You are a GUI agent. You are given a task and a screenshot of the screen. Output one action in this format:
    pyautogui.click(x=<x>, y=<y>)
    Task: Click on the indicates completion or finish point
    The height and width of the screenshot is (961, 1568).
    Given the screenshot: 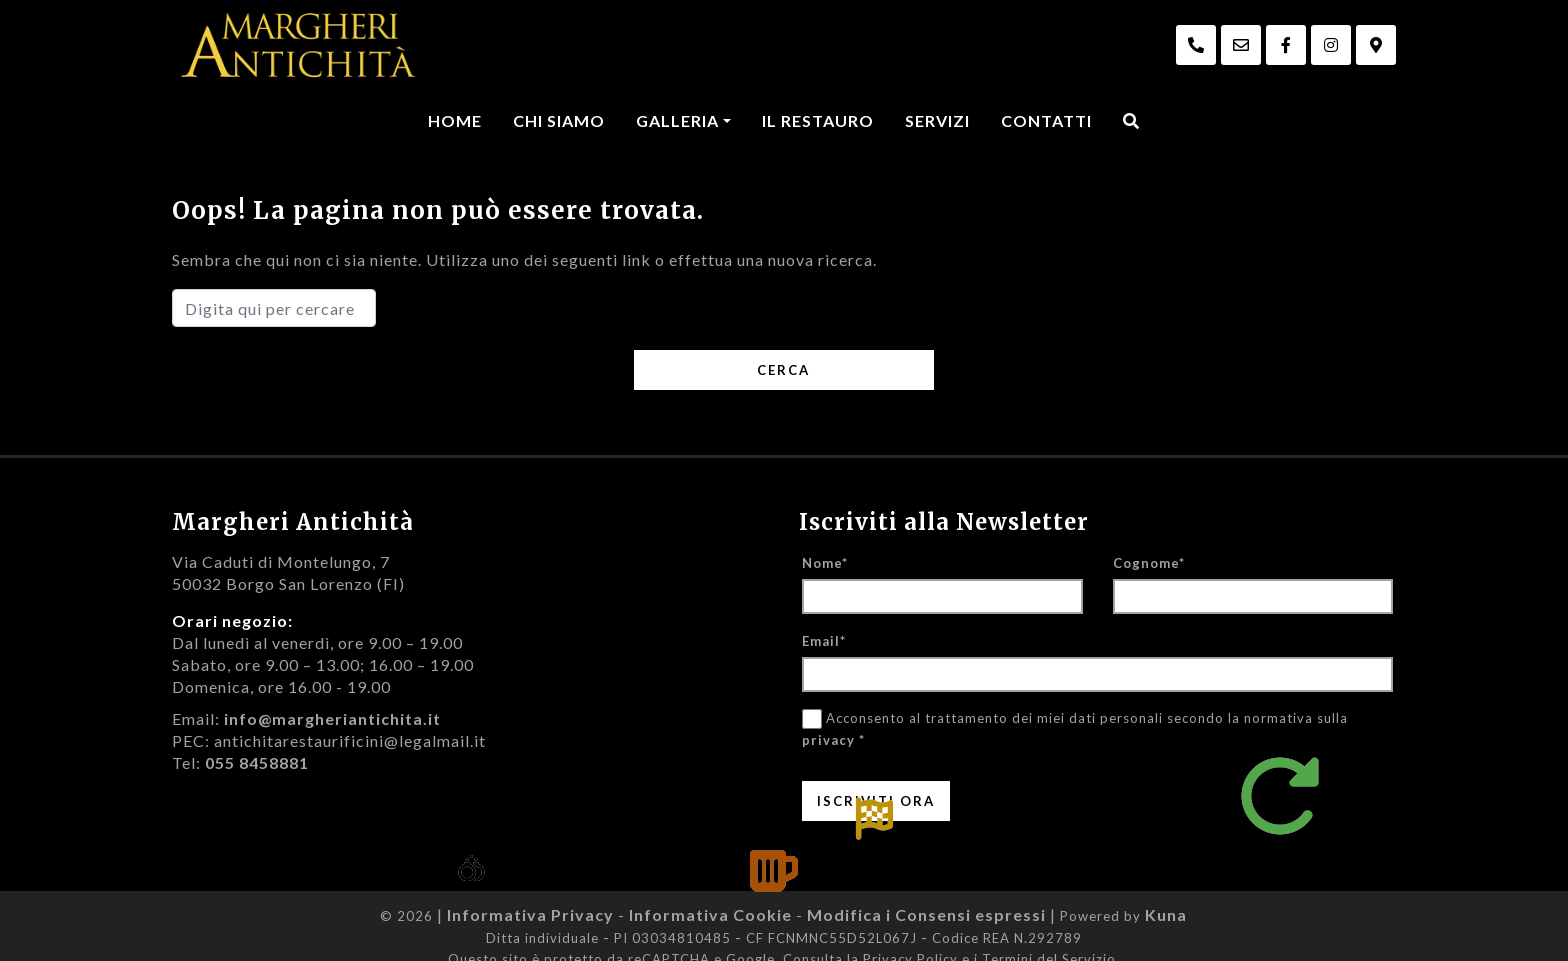 What is the action you would take?
    pyautogui.click(x=874, y=818)
    